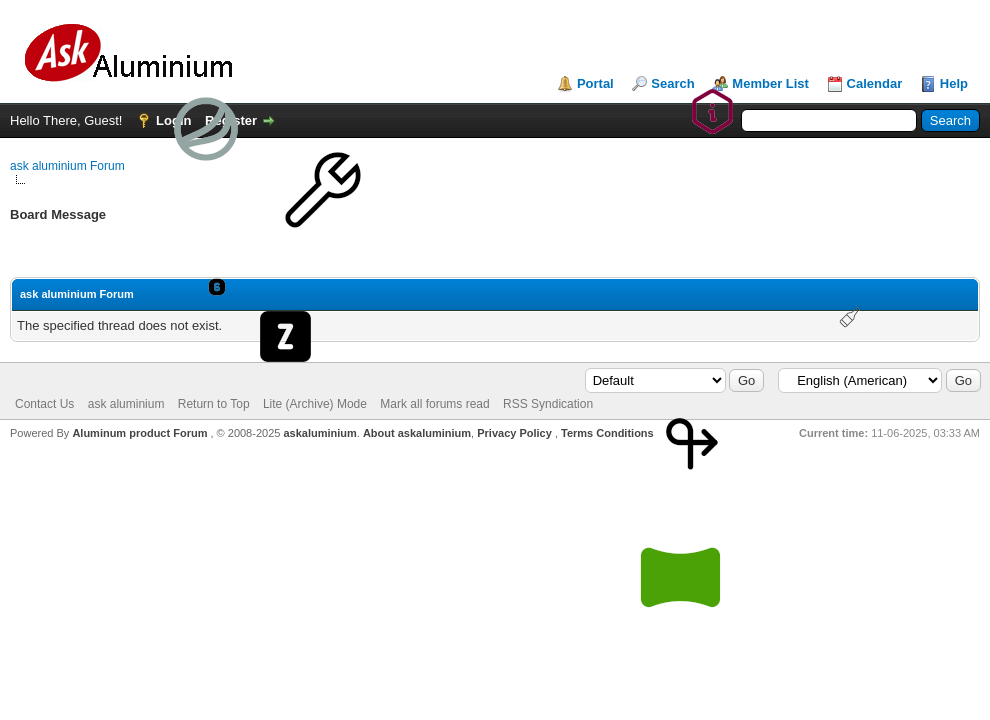  What do you see at coordinates (712, 111) in the screenshot?
I see `view additional information or details` at bounding box center [712, 111].